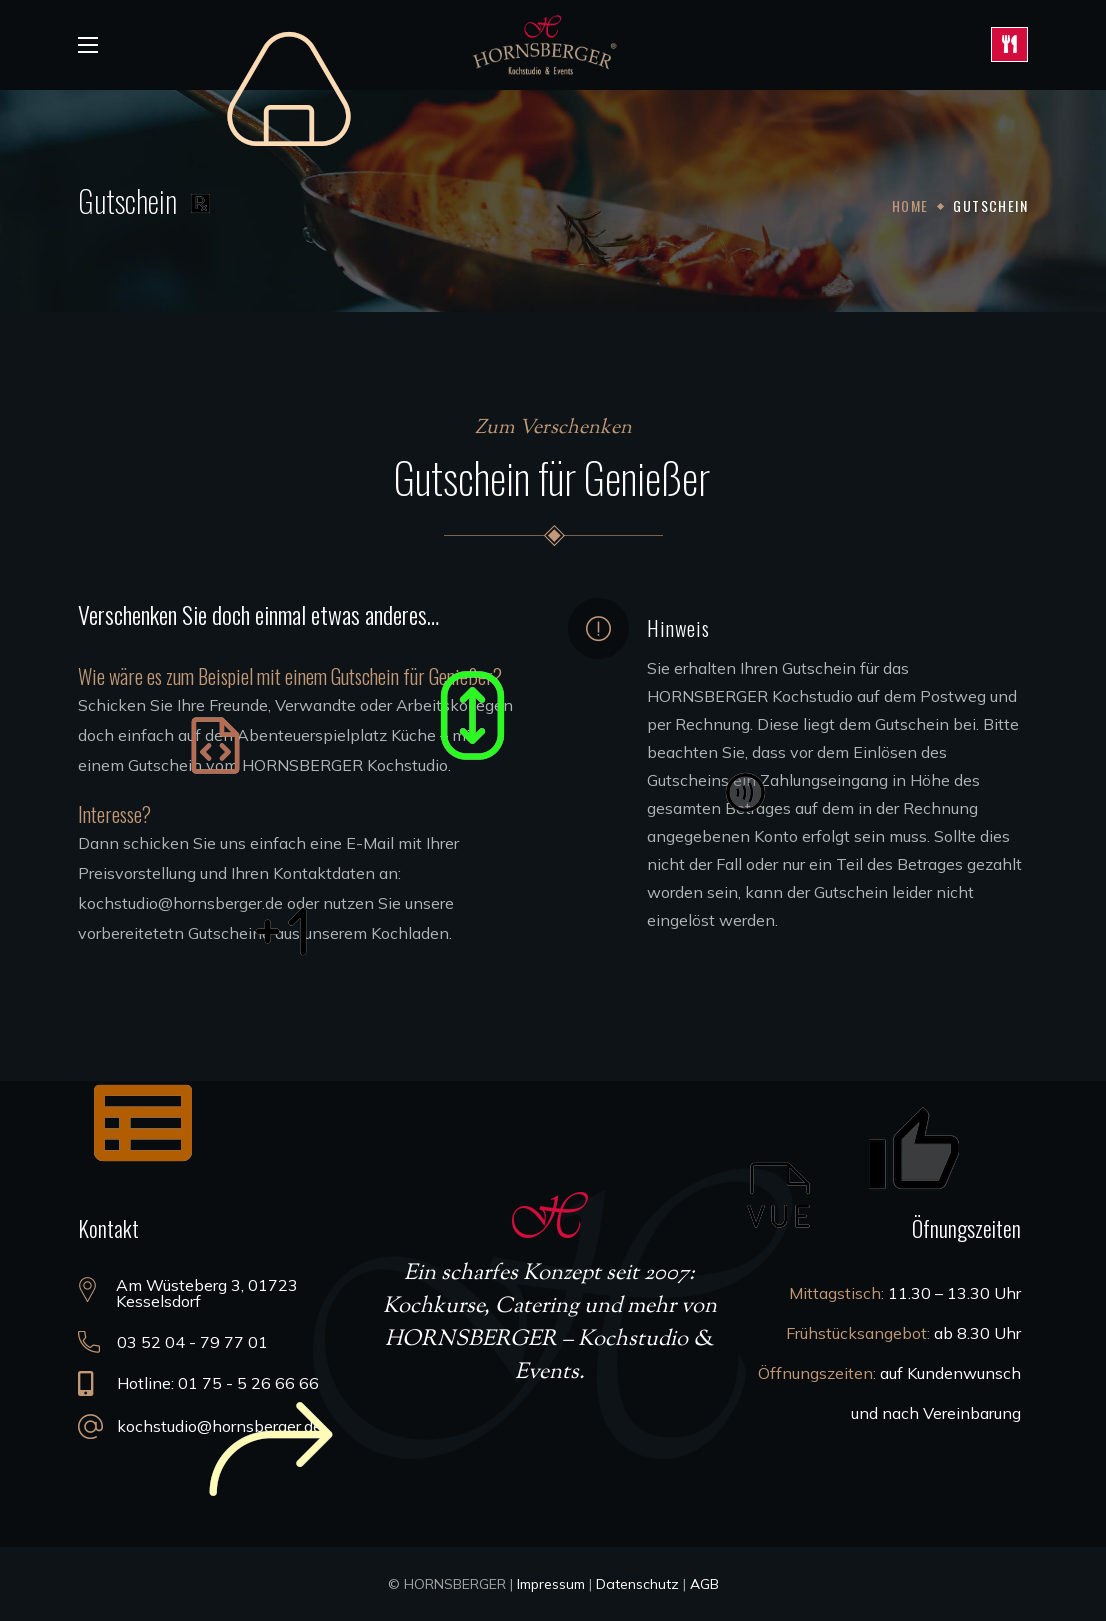 The image size is (1106, 1621). What do you see at coordinates (745, 792) in the screenshot?
I see `tap to pay with contactless payment` at bounding box center [745, 792].